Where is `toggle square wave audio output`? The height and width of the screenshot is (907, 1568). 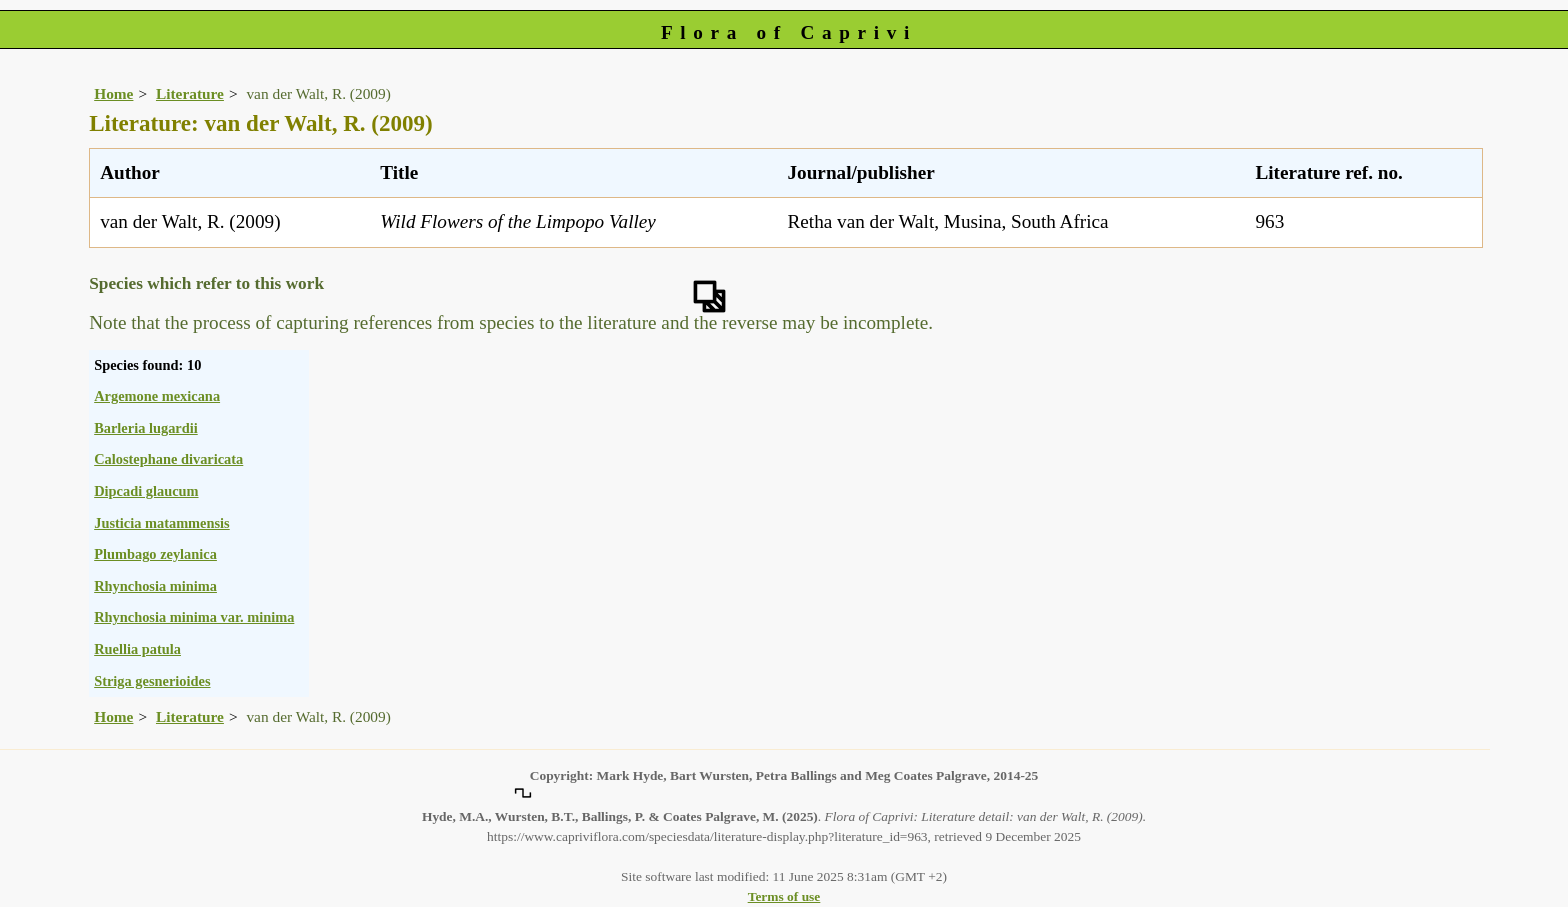 toggle square wave audio output is located at coordinates (523, 793).